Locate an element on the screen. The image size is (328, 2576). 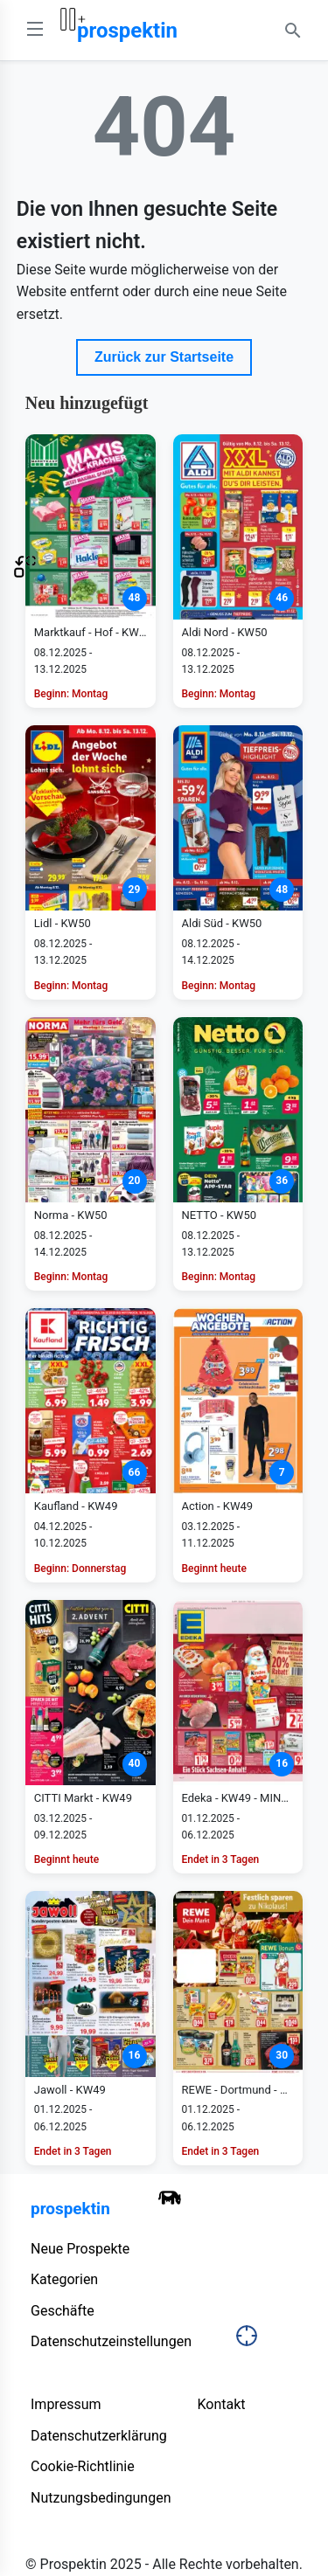
add a new column to the right is located at coordinates (71, 19).